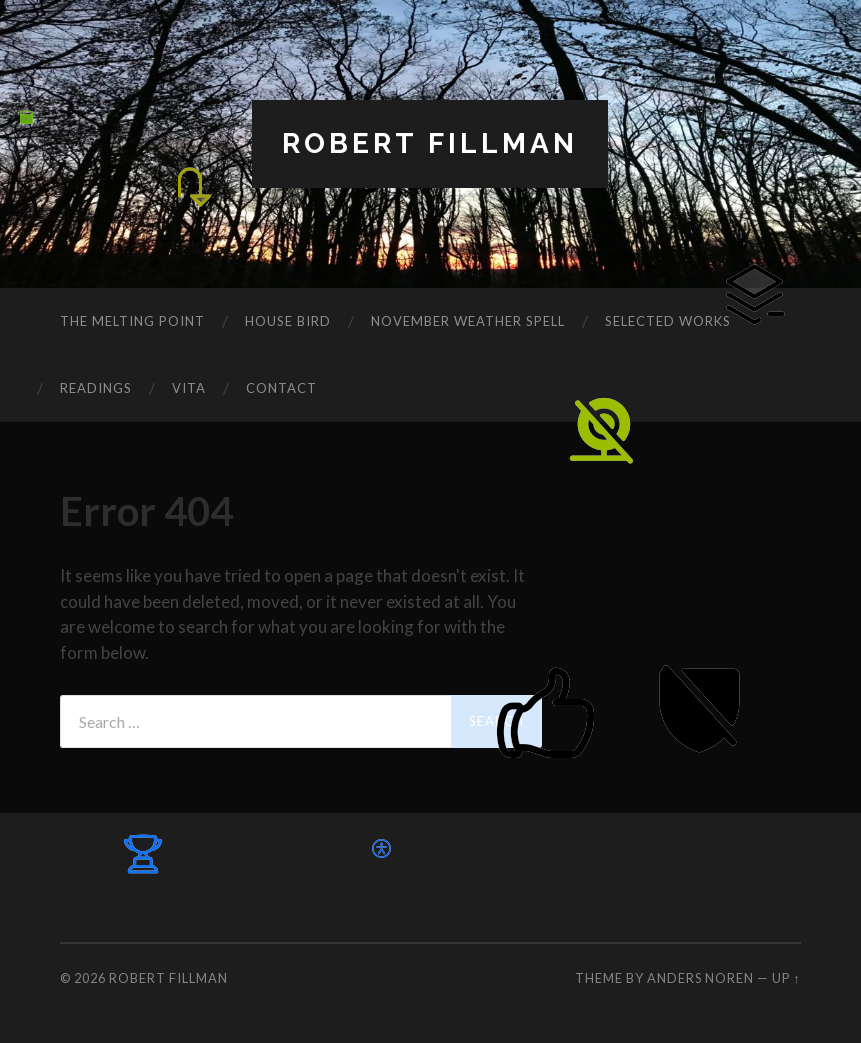 The width and height of the screenshot is (861, 1043). What do you see at coordinates (545, 717) in the screenshot?
I see `like or upvote content` at bounding box center [545, 717].